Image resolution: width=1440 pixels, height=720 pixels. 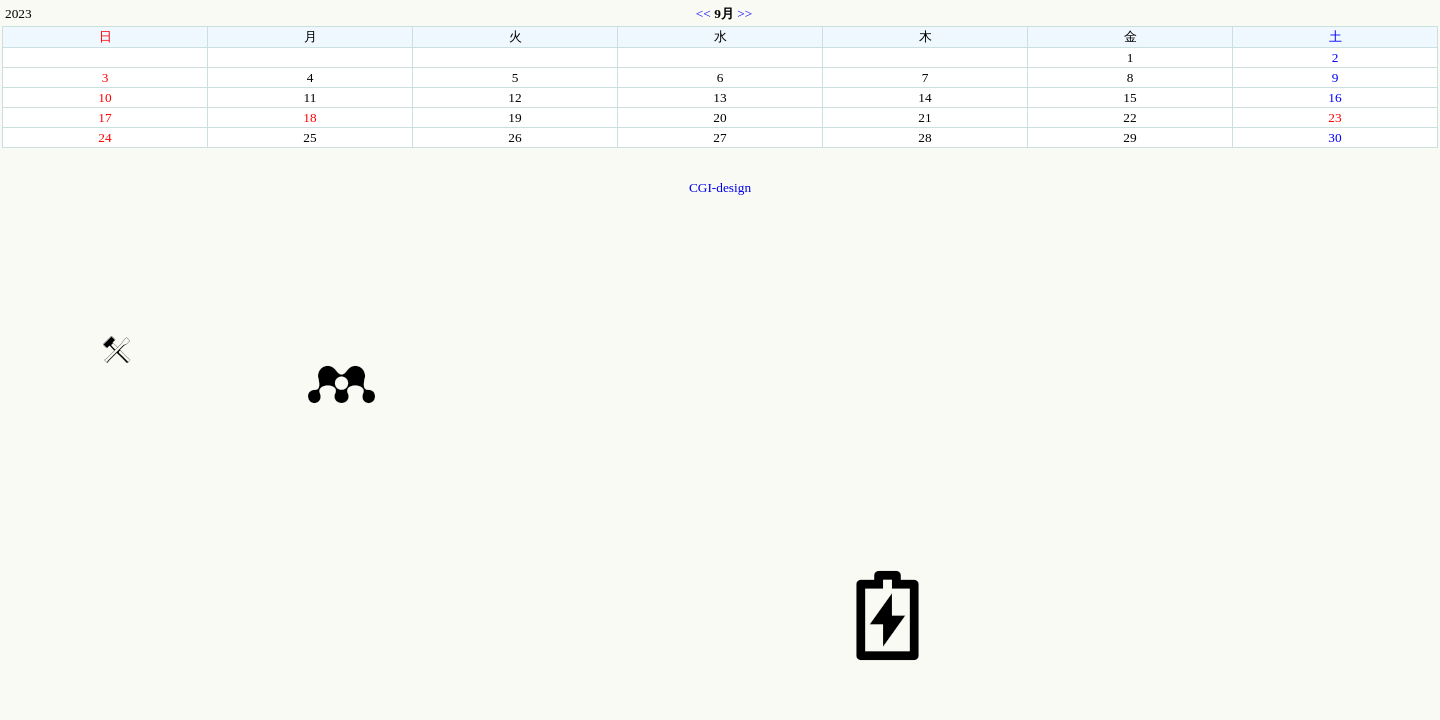 What do you see at coordinates (116, 349) in the screenshot?
I see `textpattern CMS logo` at bounding box center [116, 349].